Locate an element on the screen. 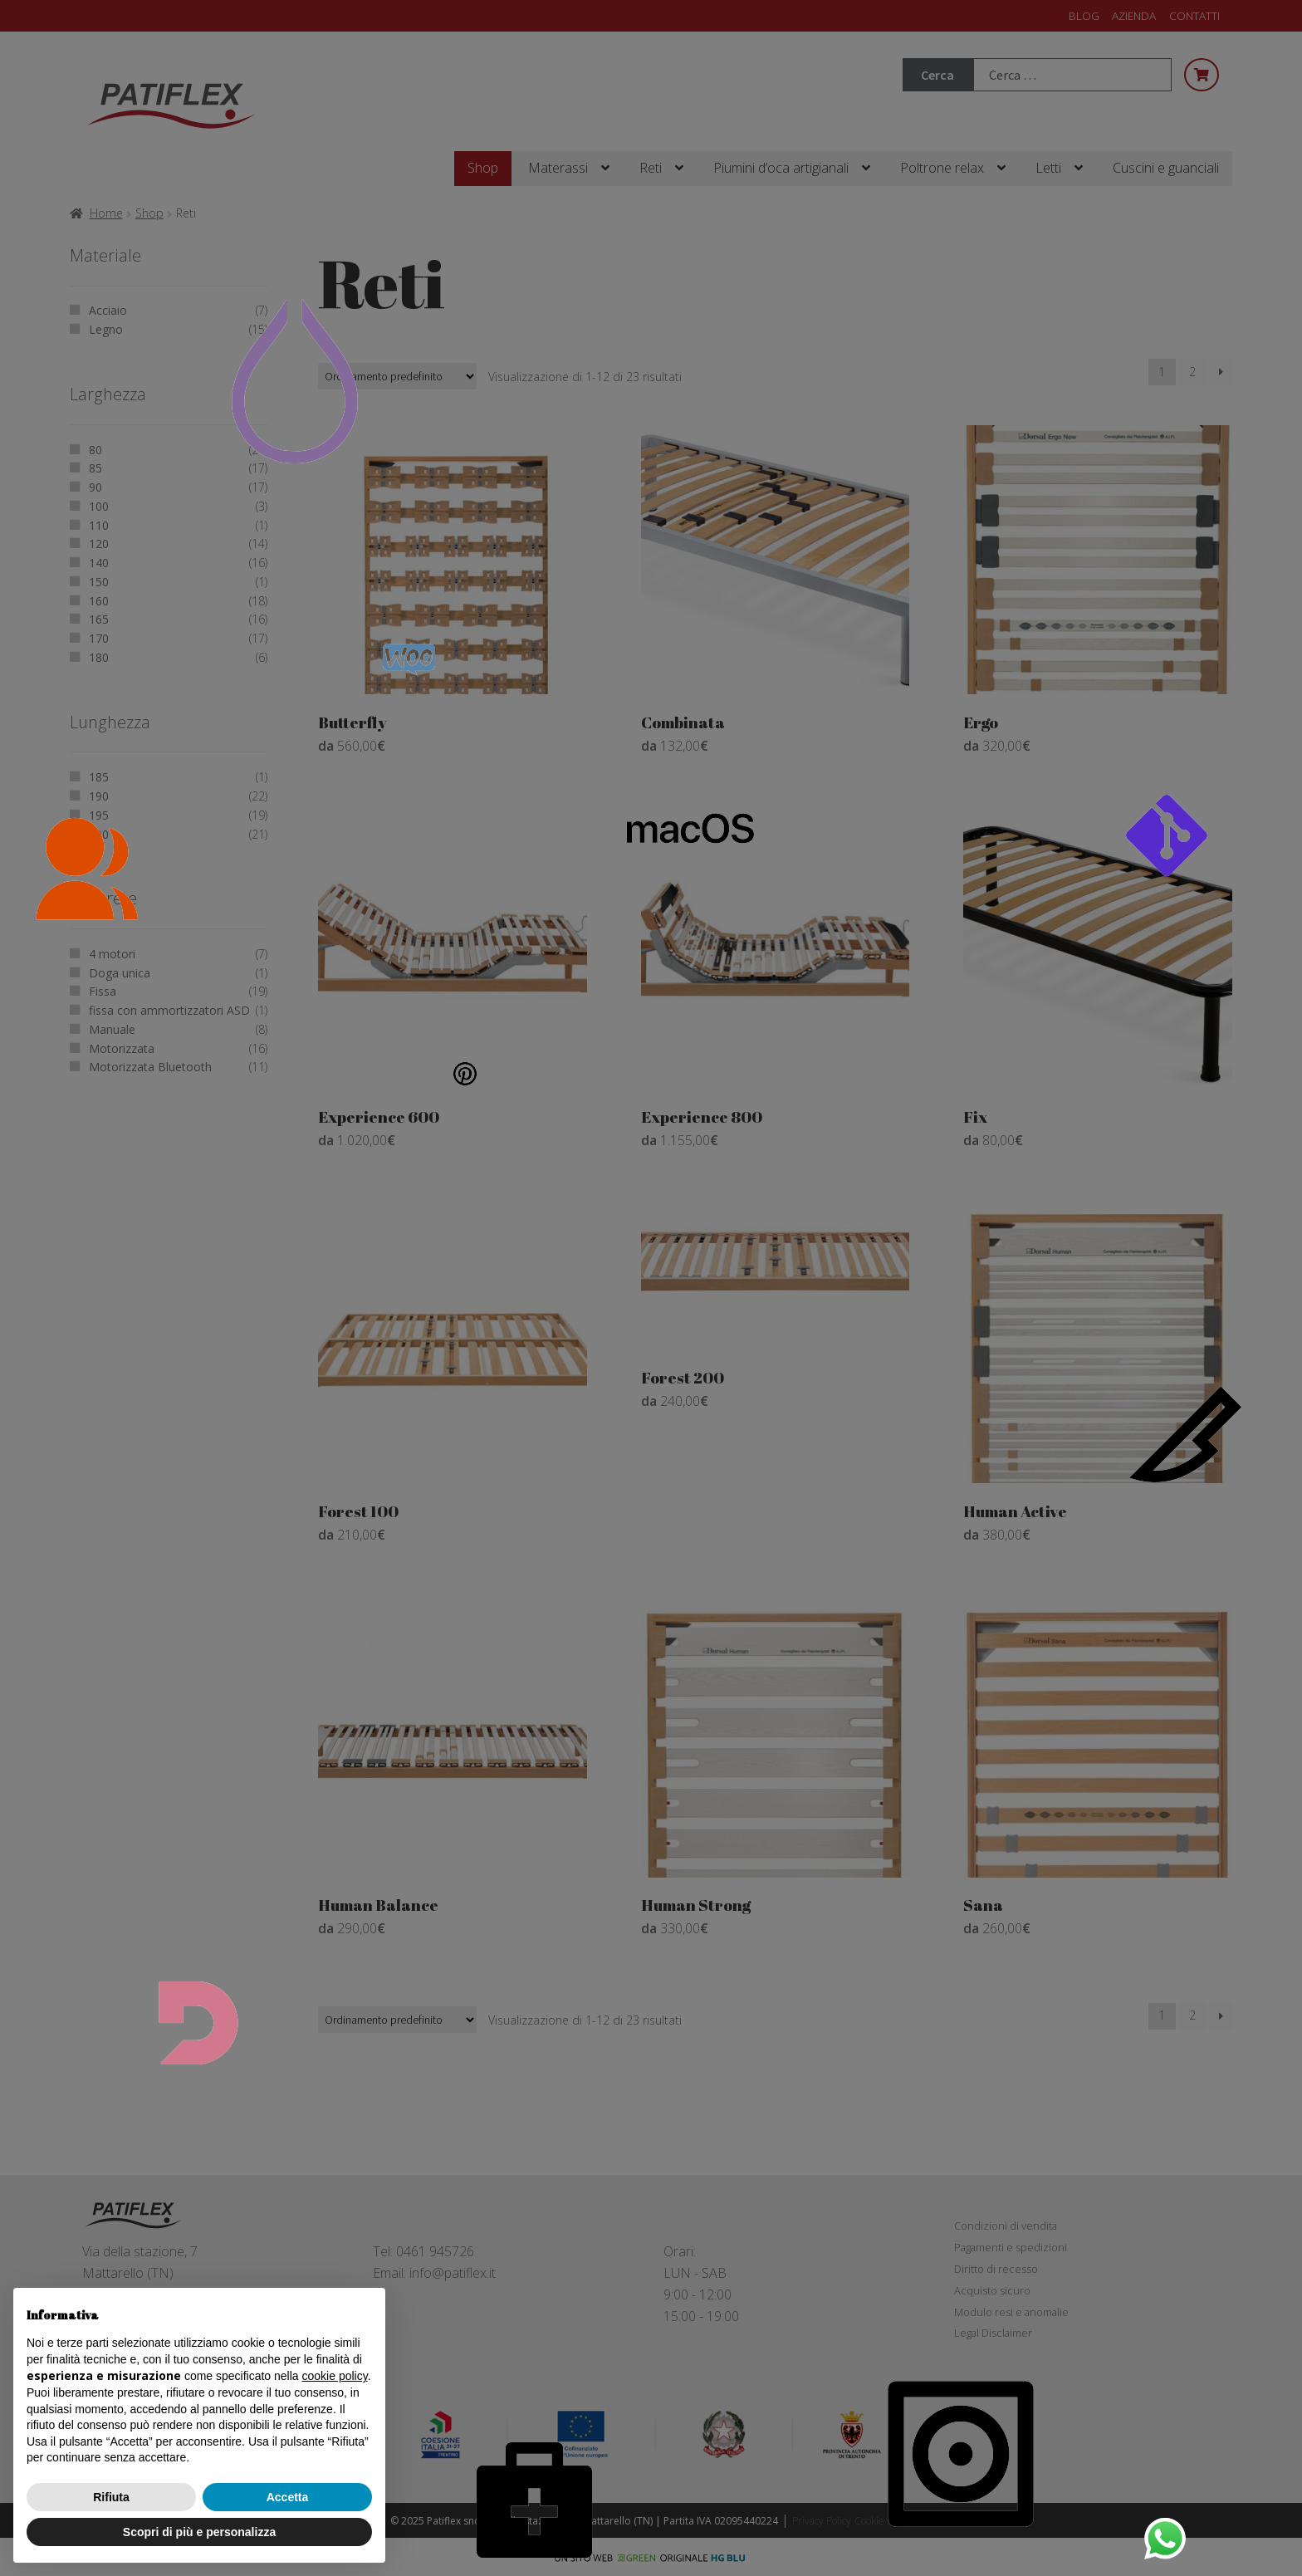 The image size is (1302, 2576). open Pinterest app is located at coordinates (465, 1074).